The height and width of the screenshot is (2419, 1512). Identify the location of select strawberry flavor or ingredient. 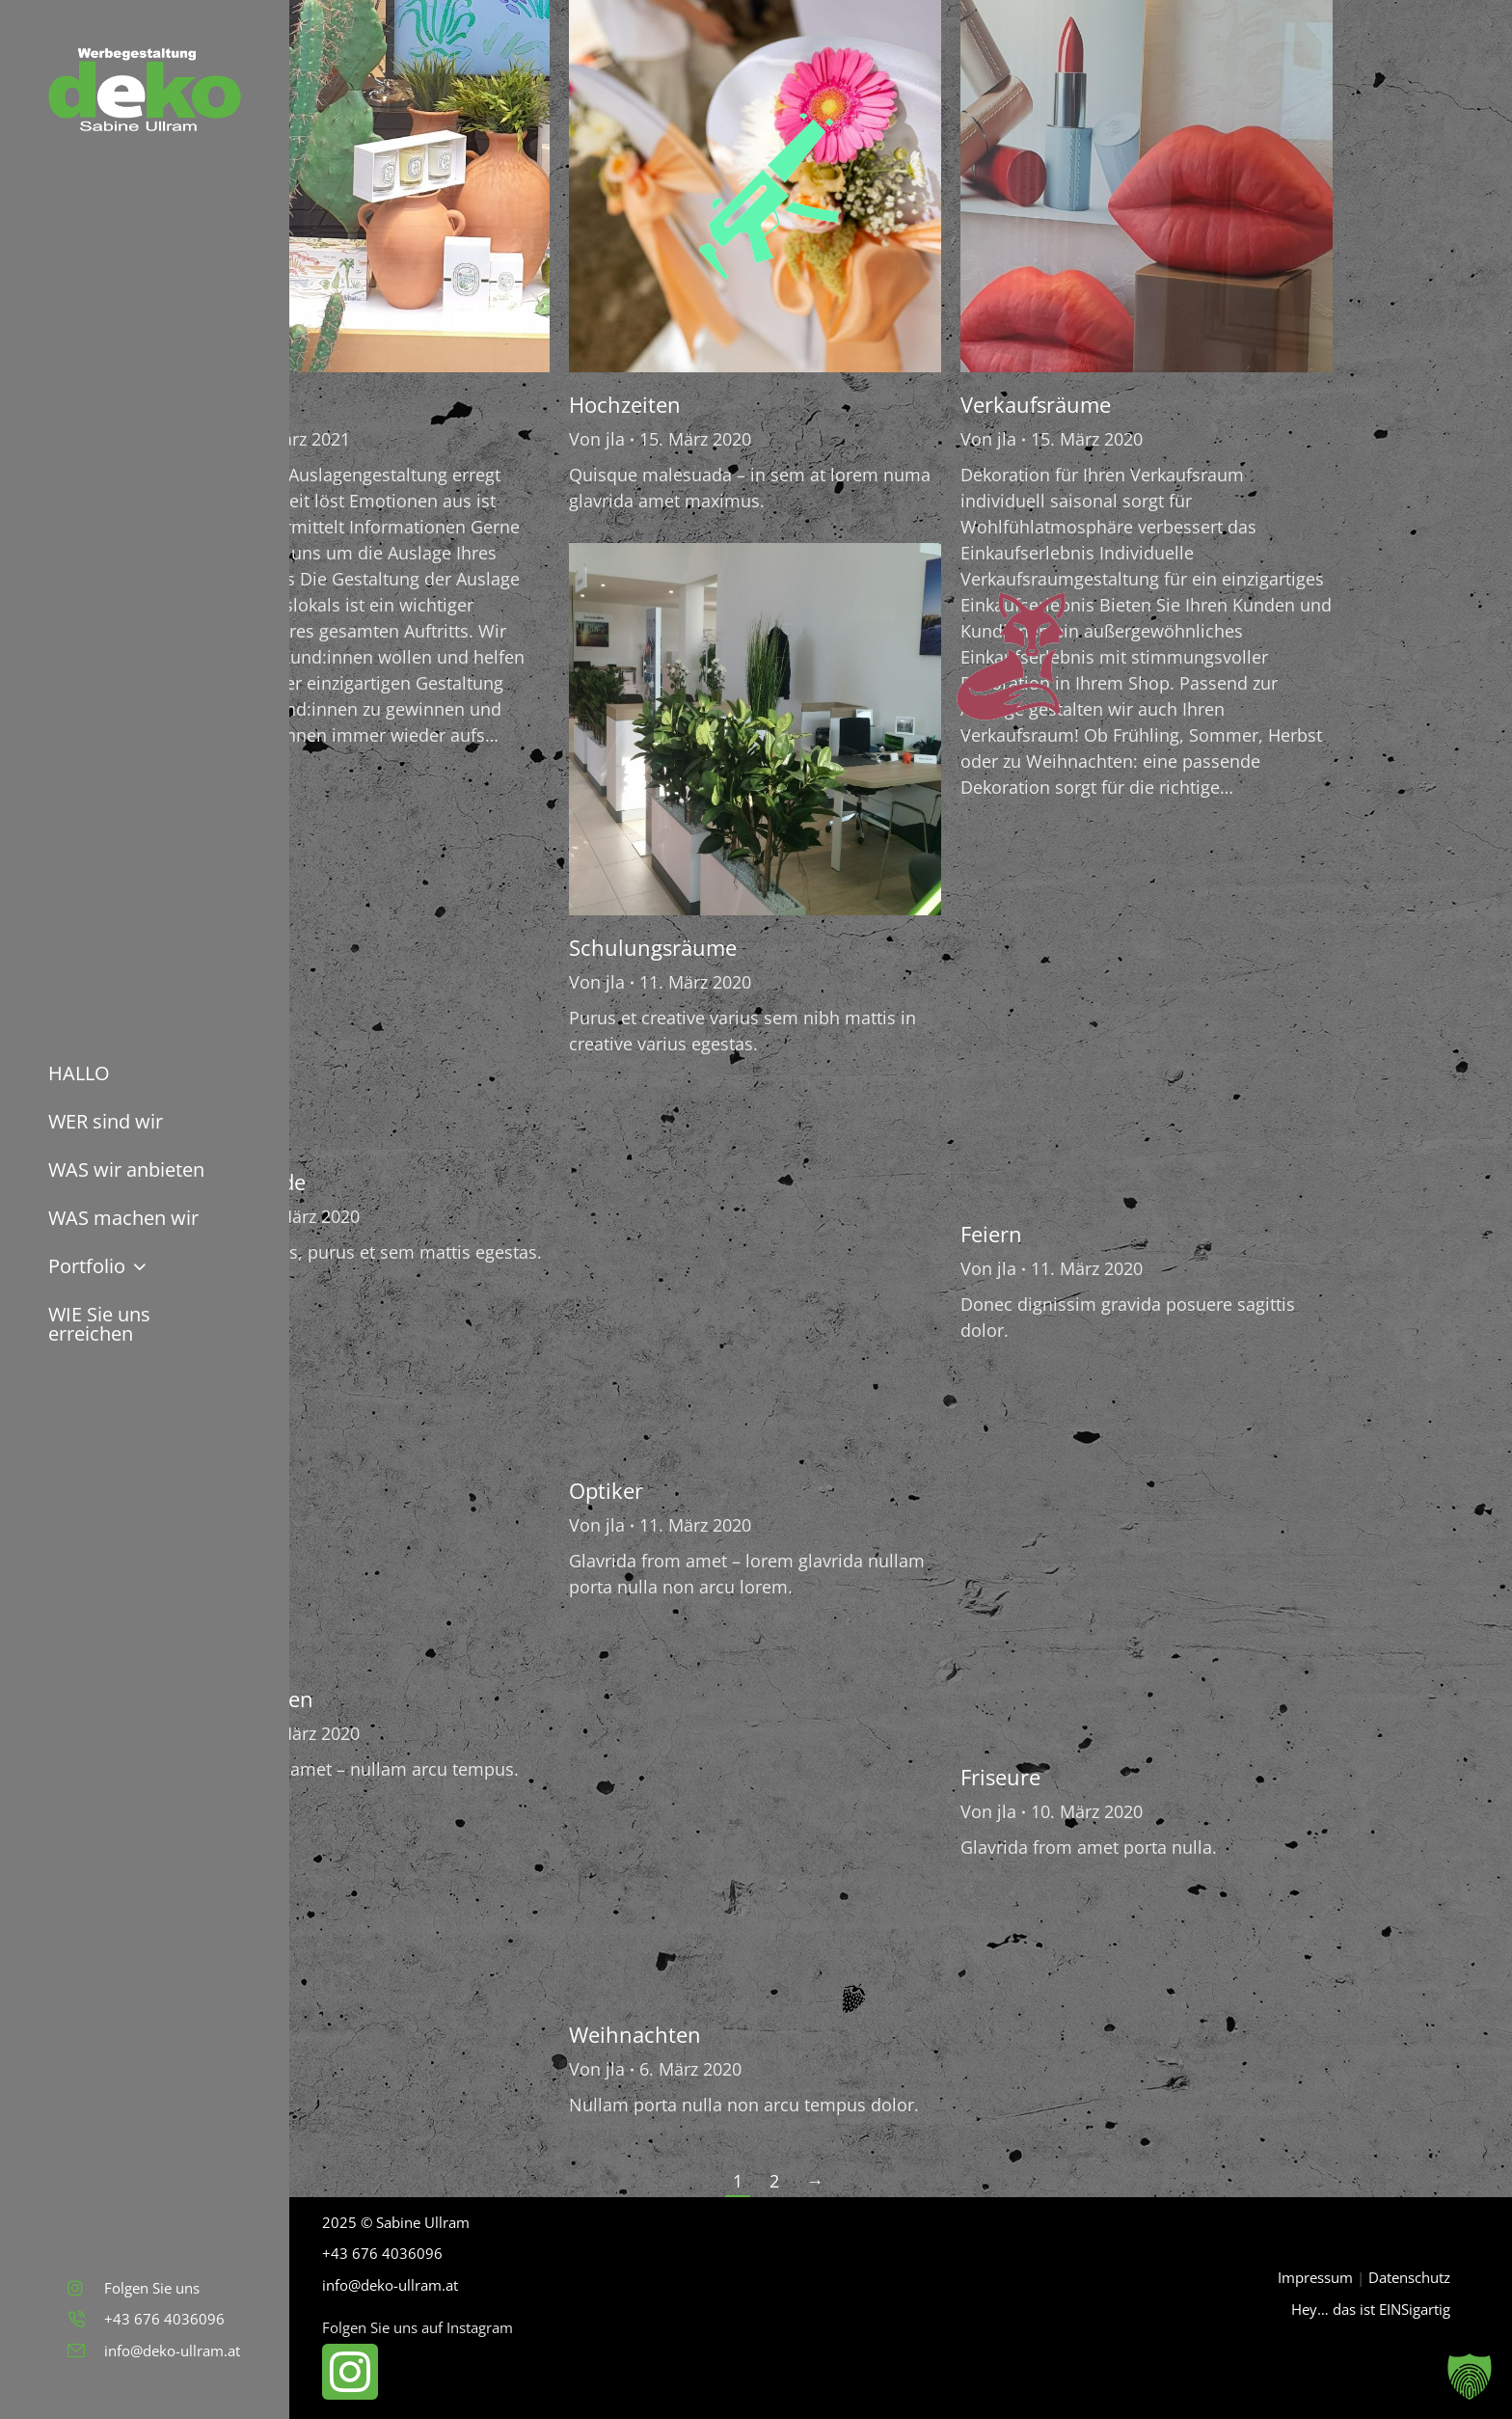
(853, 1998).